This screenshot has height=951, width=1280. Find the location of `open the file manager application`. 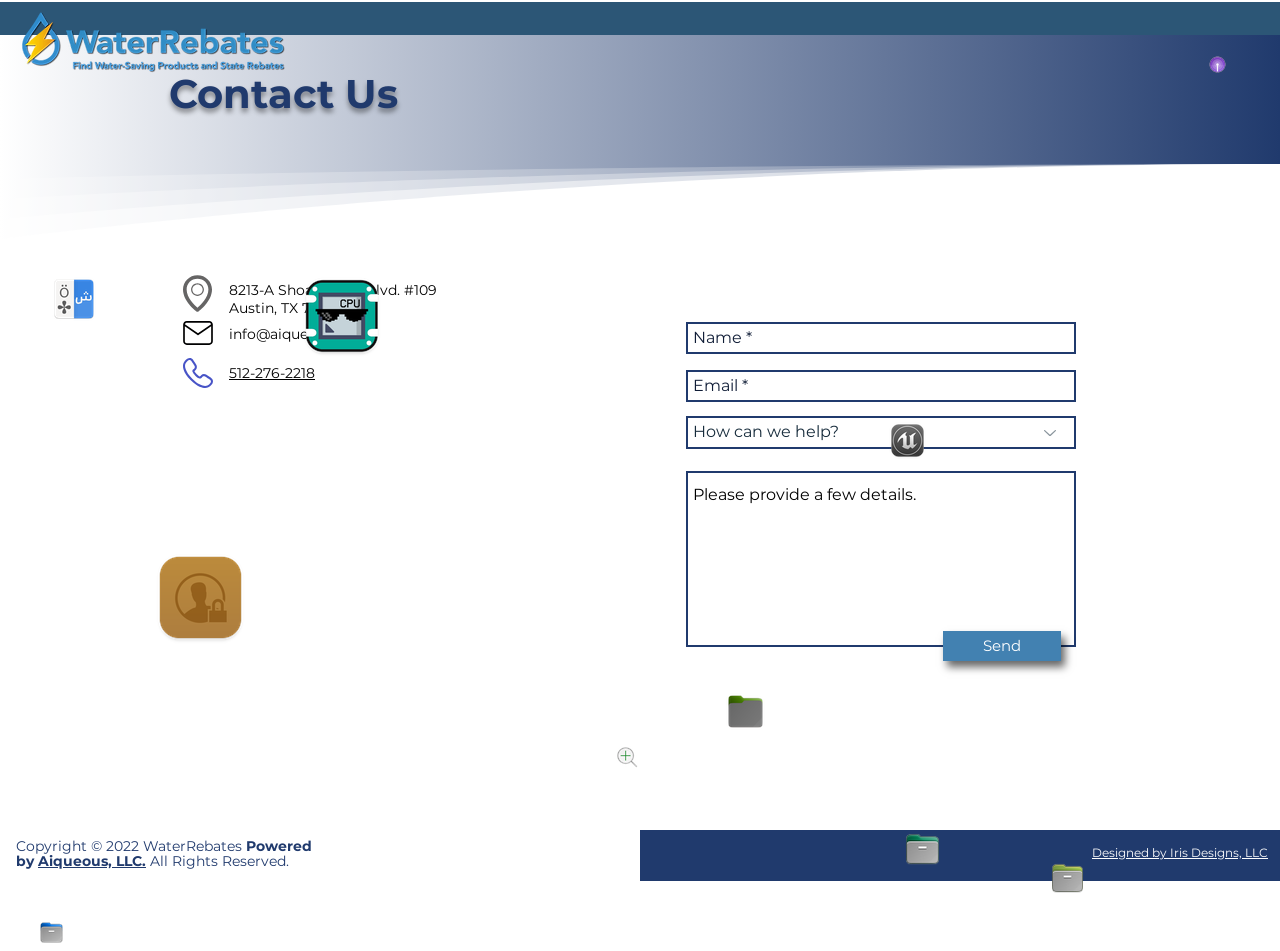

open the file manager application is located at coordinates (922, 848).